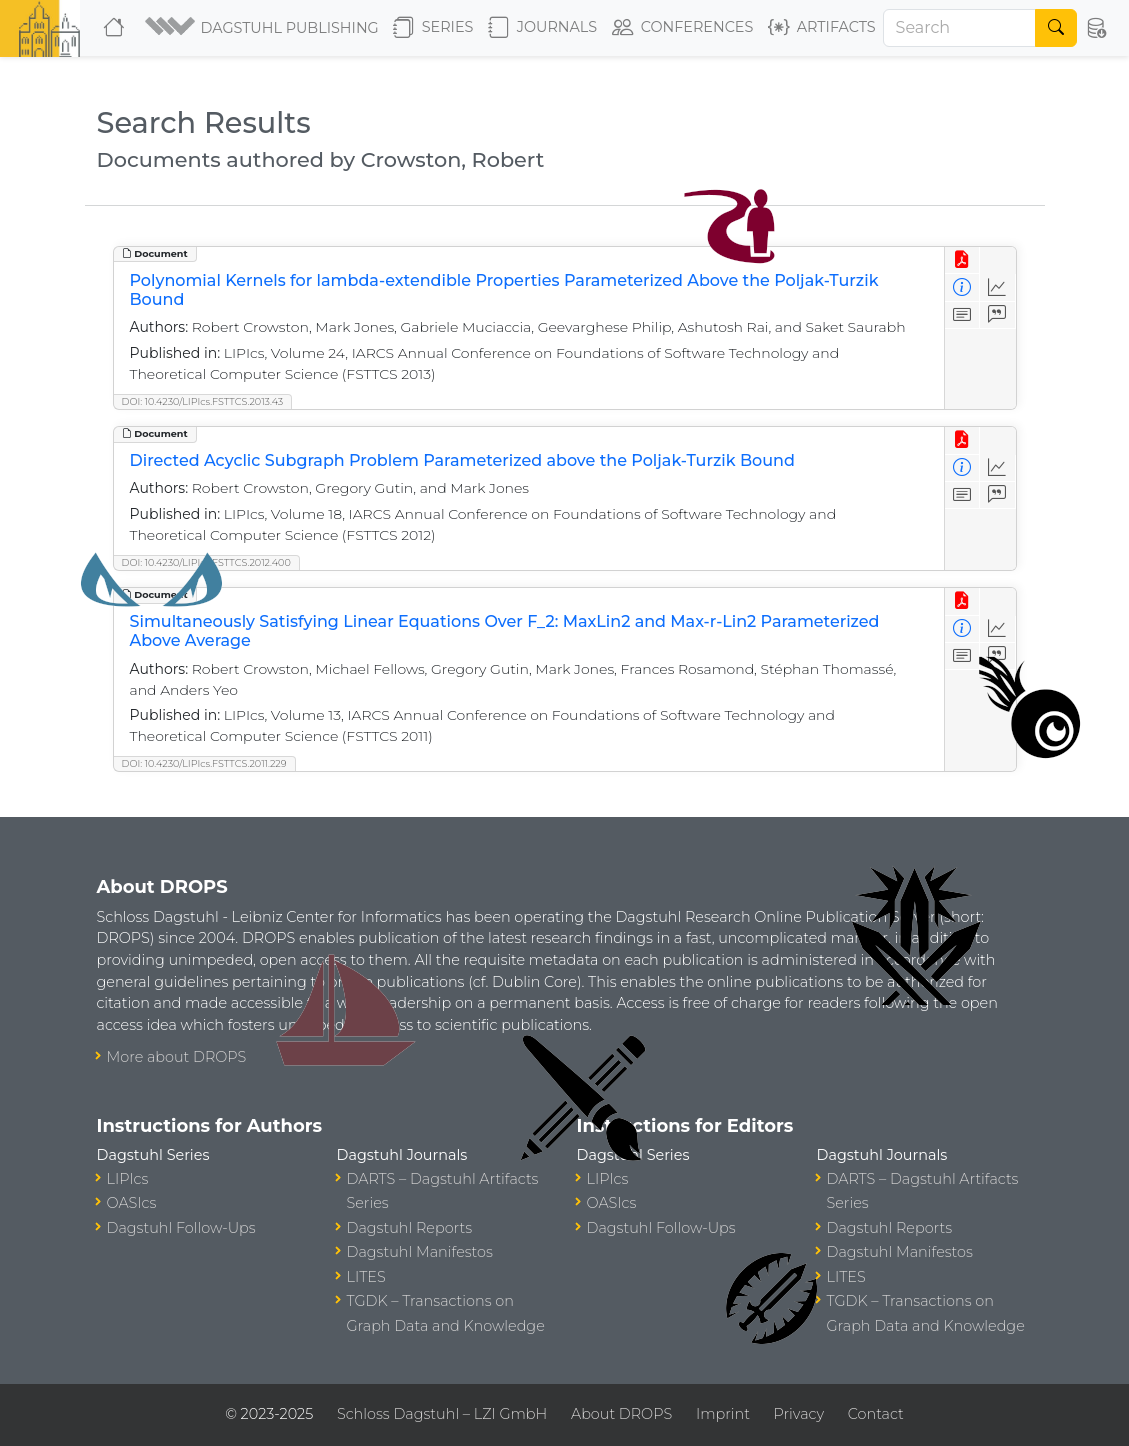  Describe the element at coordinates (729, 221) in the screenshot. I see `start your journey or adventure` at that location.